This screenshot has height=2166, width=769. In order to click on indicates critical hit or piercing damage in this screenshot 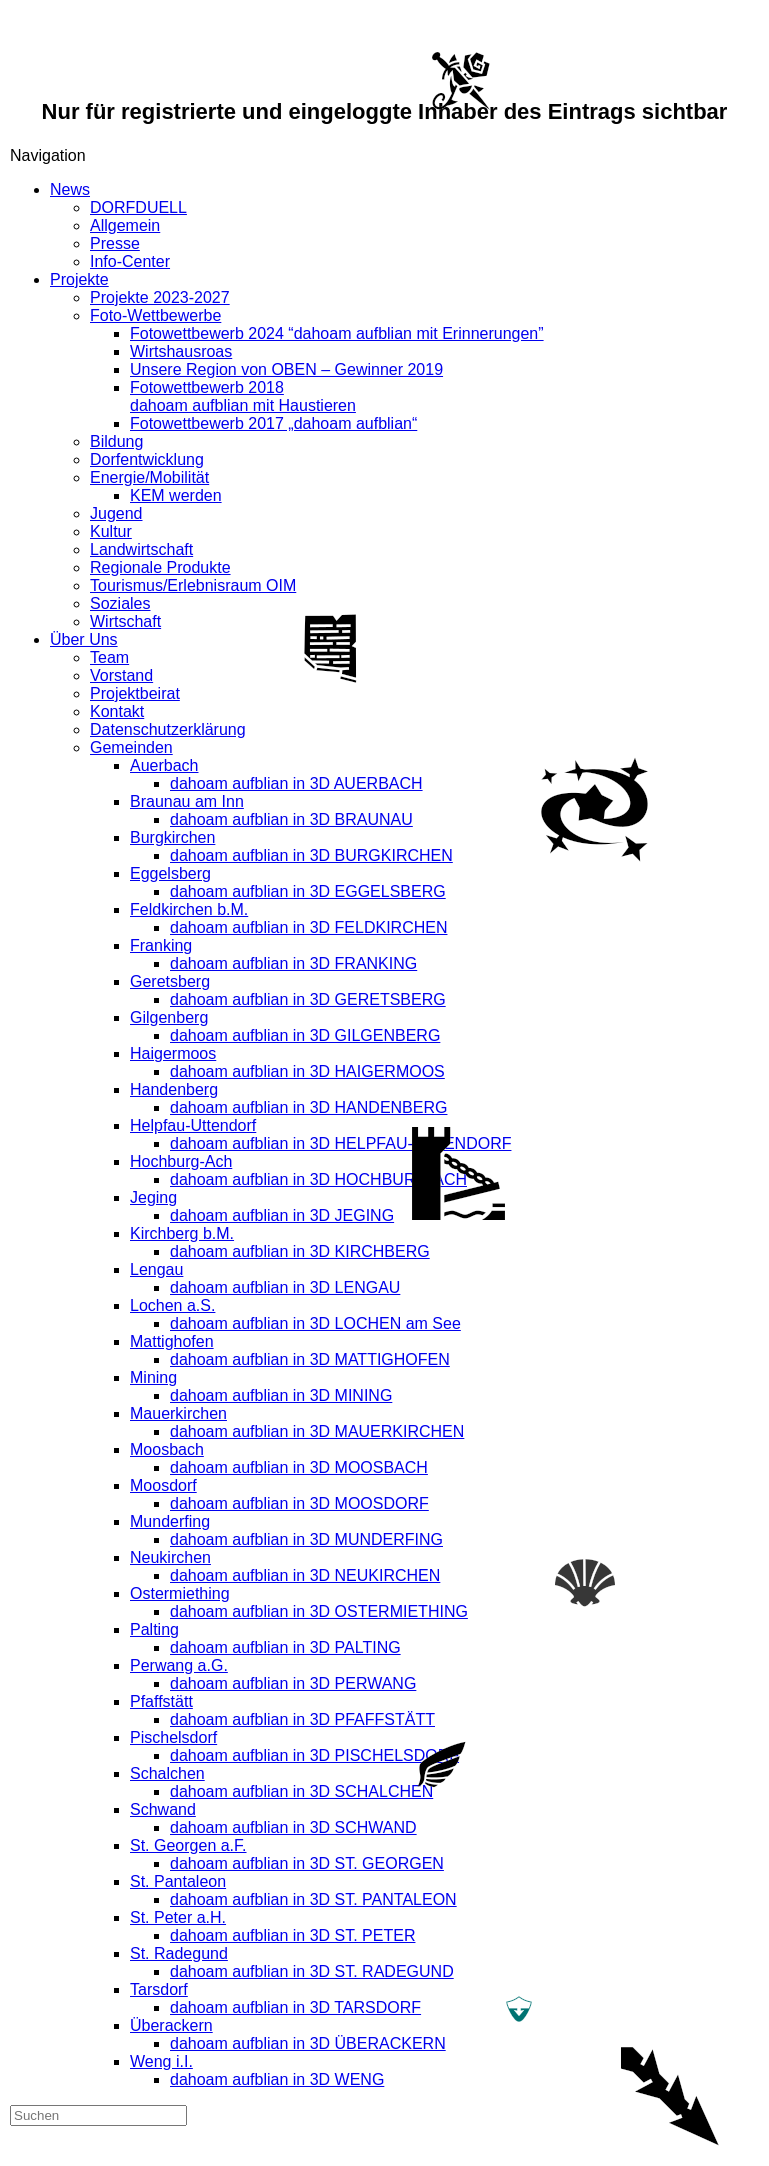, I will do `click(670, 2096)`.